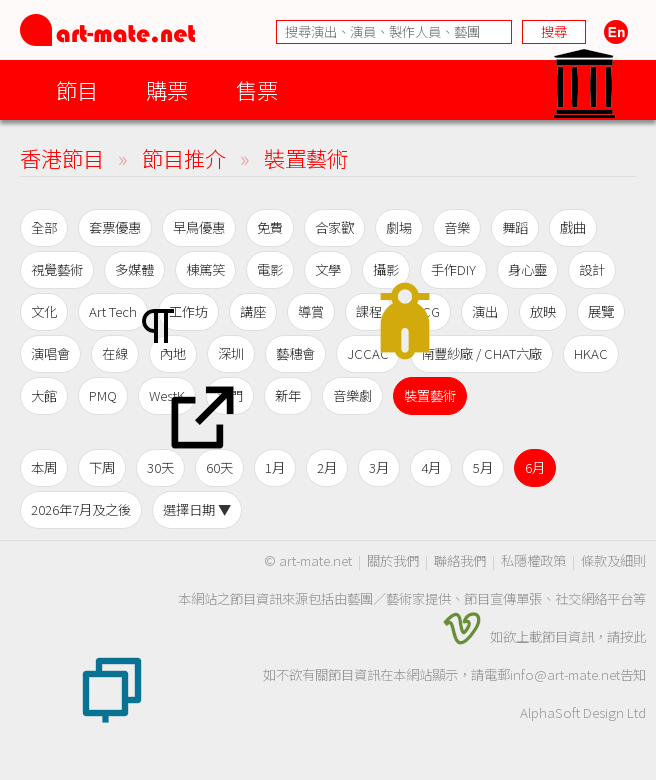 The width and height of the screenshot is (656, 780). Describe the element at coordinates (202, 417) in the screenshot. I see `open link in a new tab or window` at that location.